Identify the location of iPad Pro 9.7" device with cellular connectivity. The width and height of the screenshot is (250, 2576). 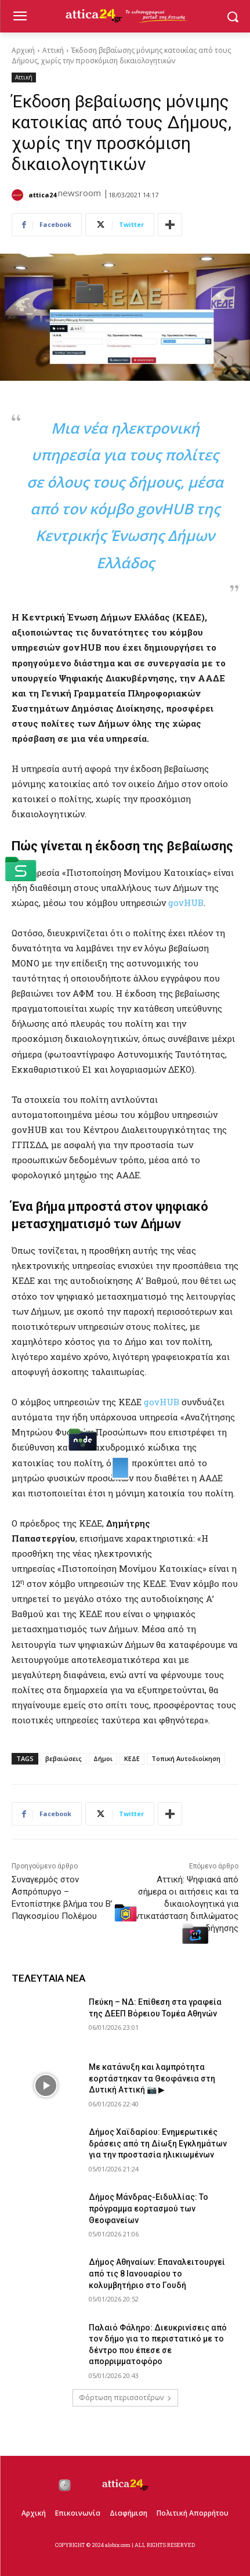
(120, 1467).